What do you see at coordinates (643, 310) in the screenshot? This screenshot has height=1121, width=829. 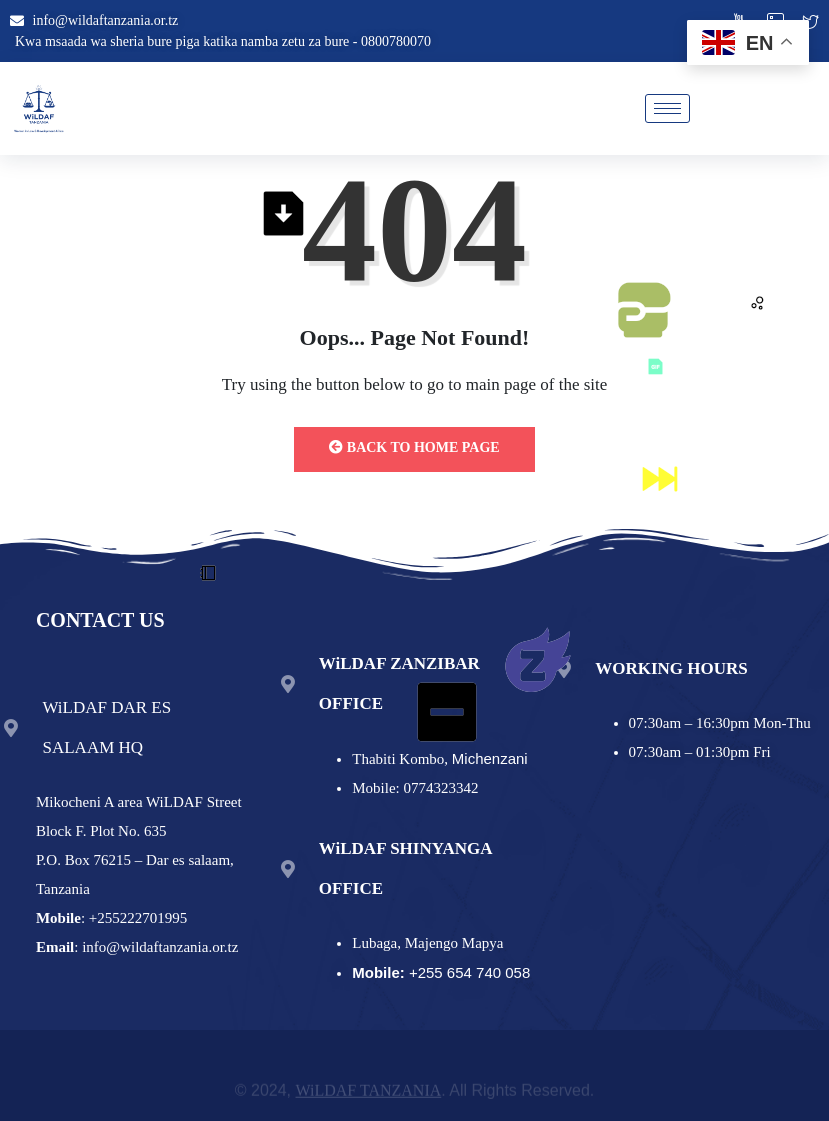 I see `access boxing or combat sports content` at bounding box center [643, 310].